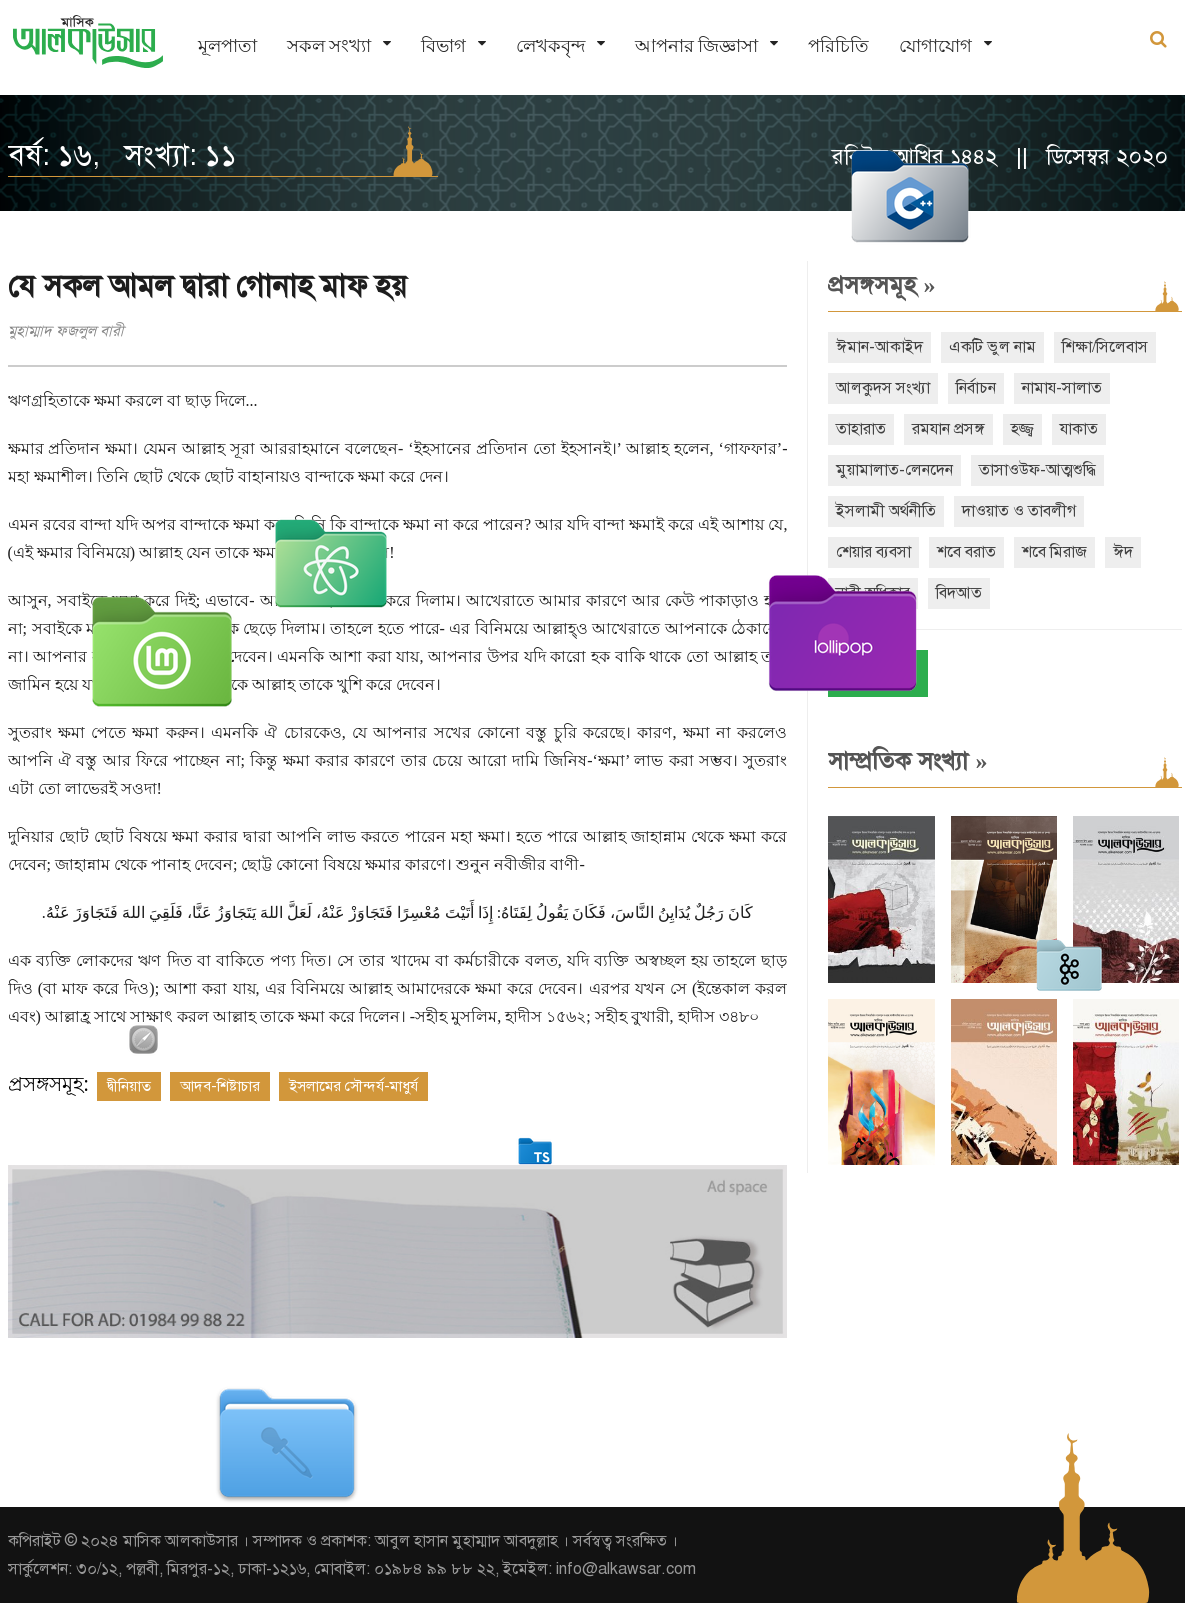 This screenshot has width=1185, height=1603. Describe the element at coordinates (330, 566) in the screenshot. I see `open atom editor project folder` at that location.